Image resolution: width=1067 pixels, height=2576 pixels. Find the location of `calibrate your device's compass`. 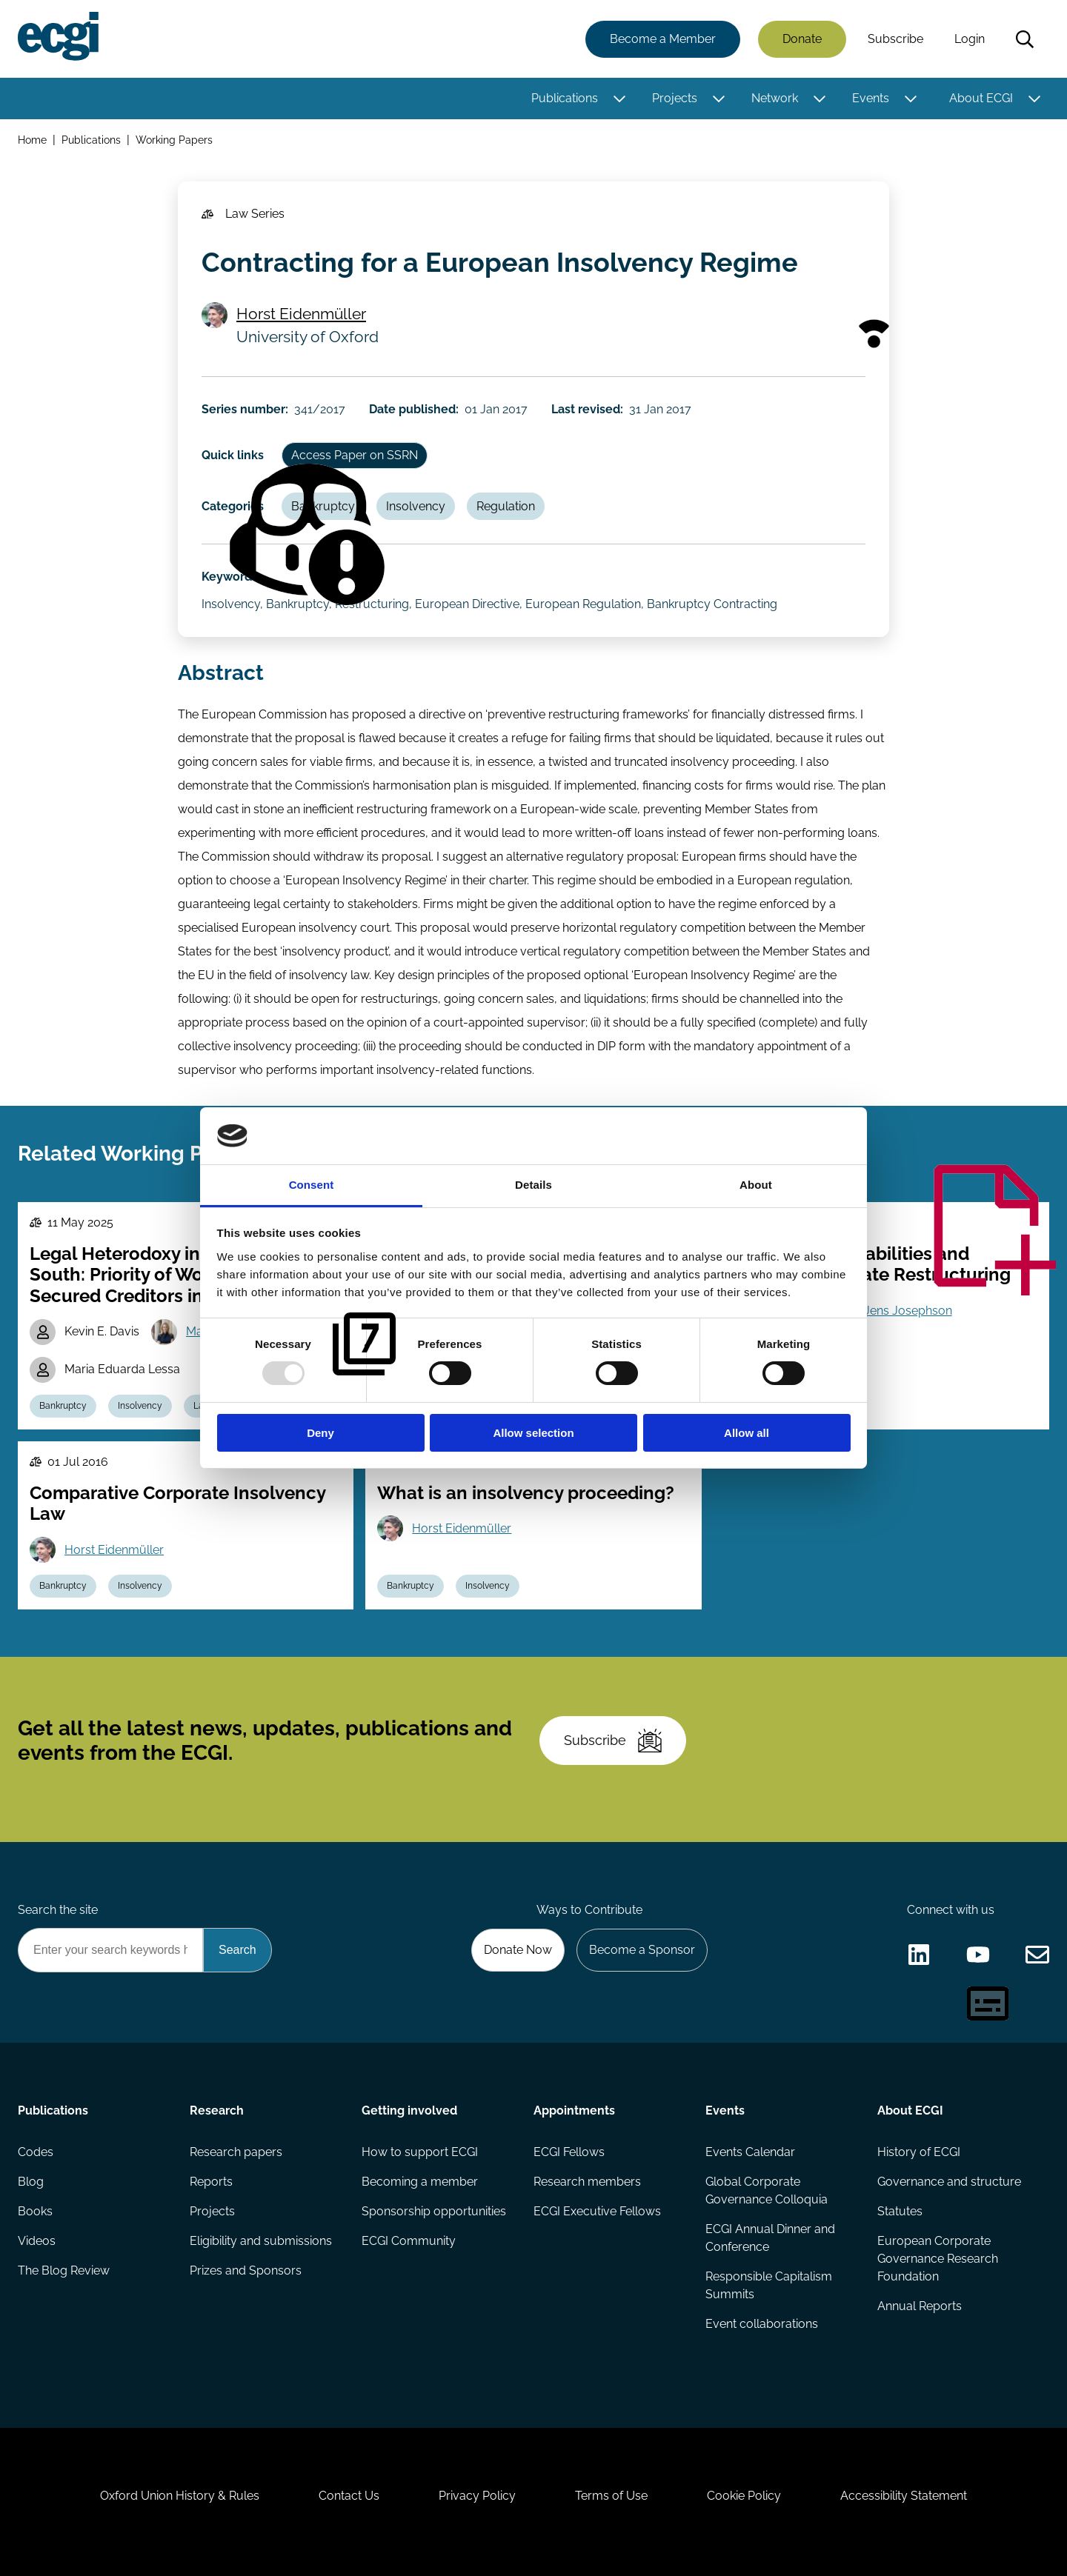

calibrate your device's compass is located at coordinates (874, 333).